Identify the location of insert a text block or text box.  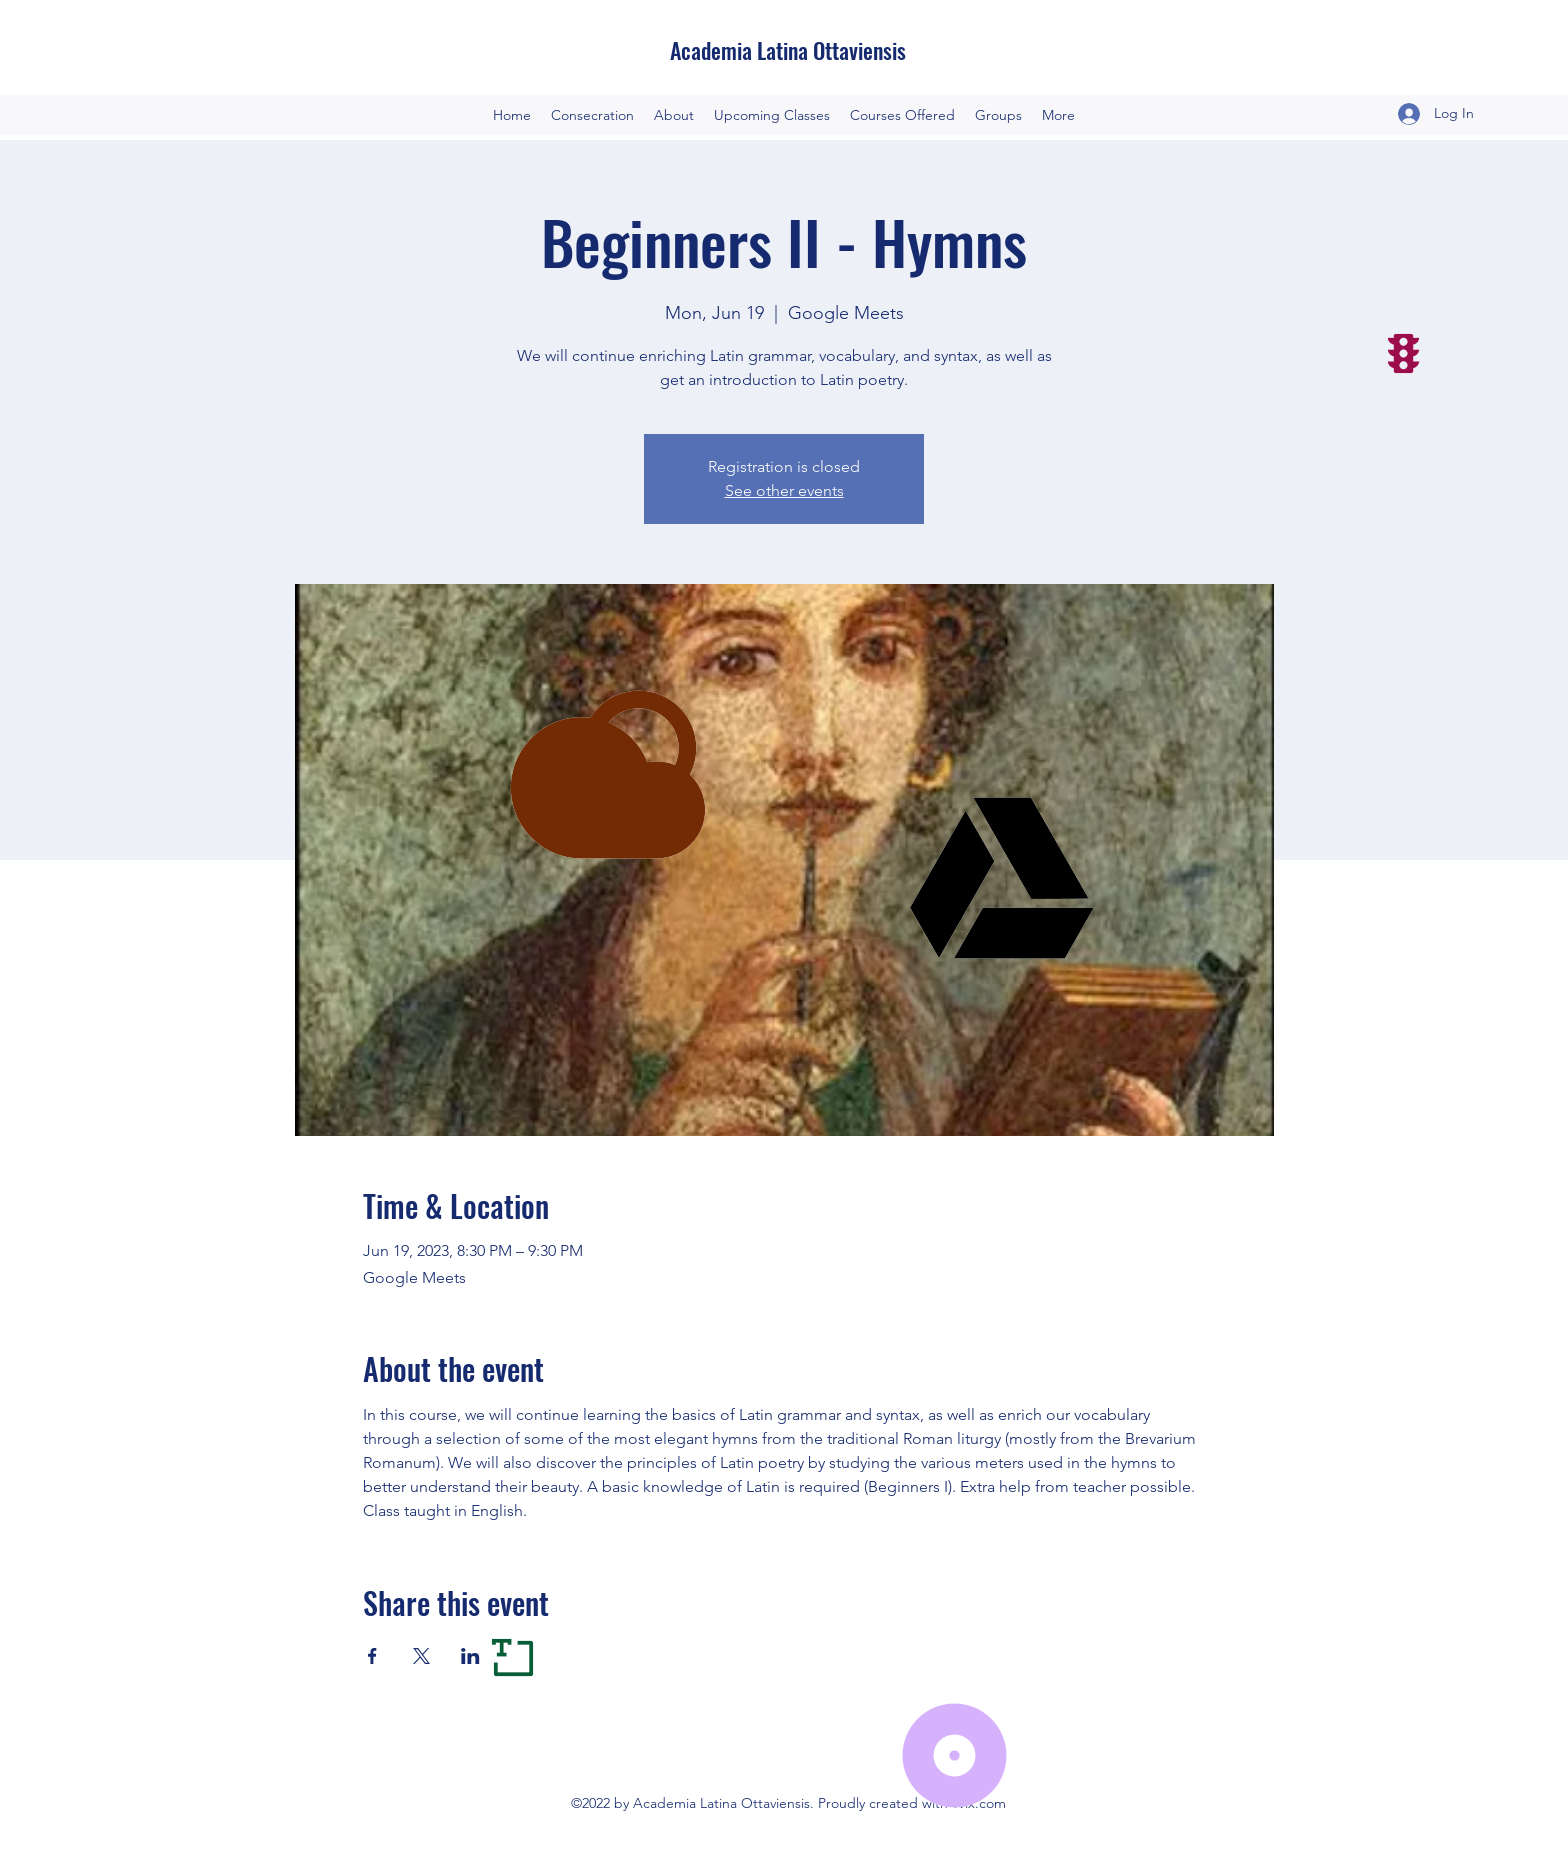
(513, 1658).